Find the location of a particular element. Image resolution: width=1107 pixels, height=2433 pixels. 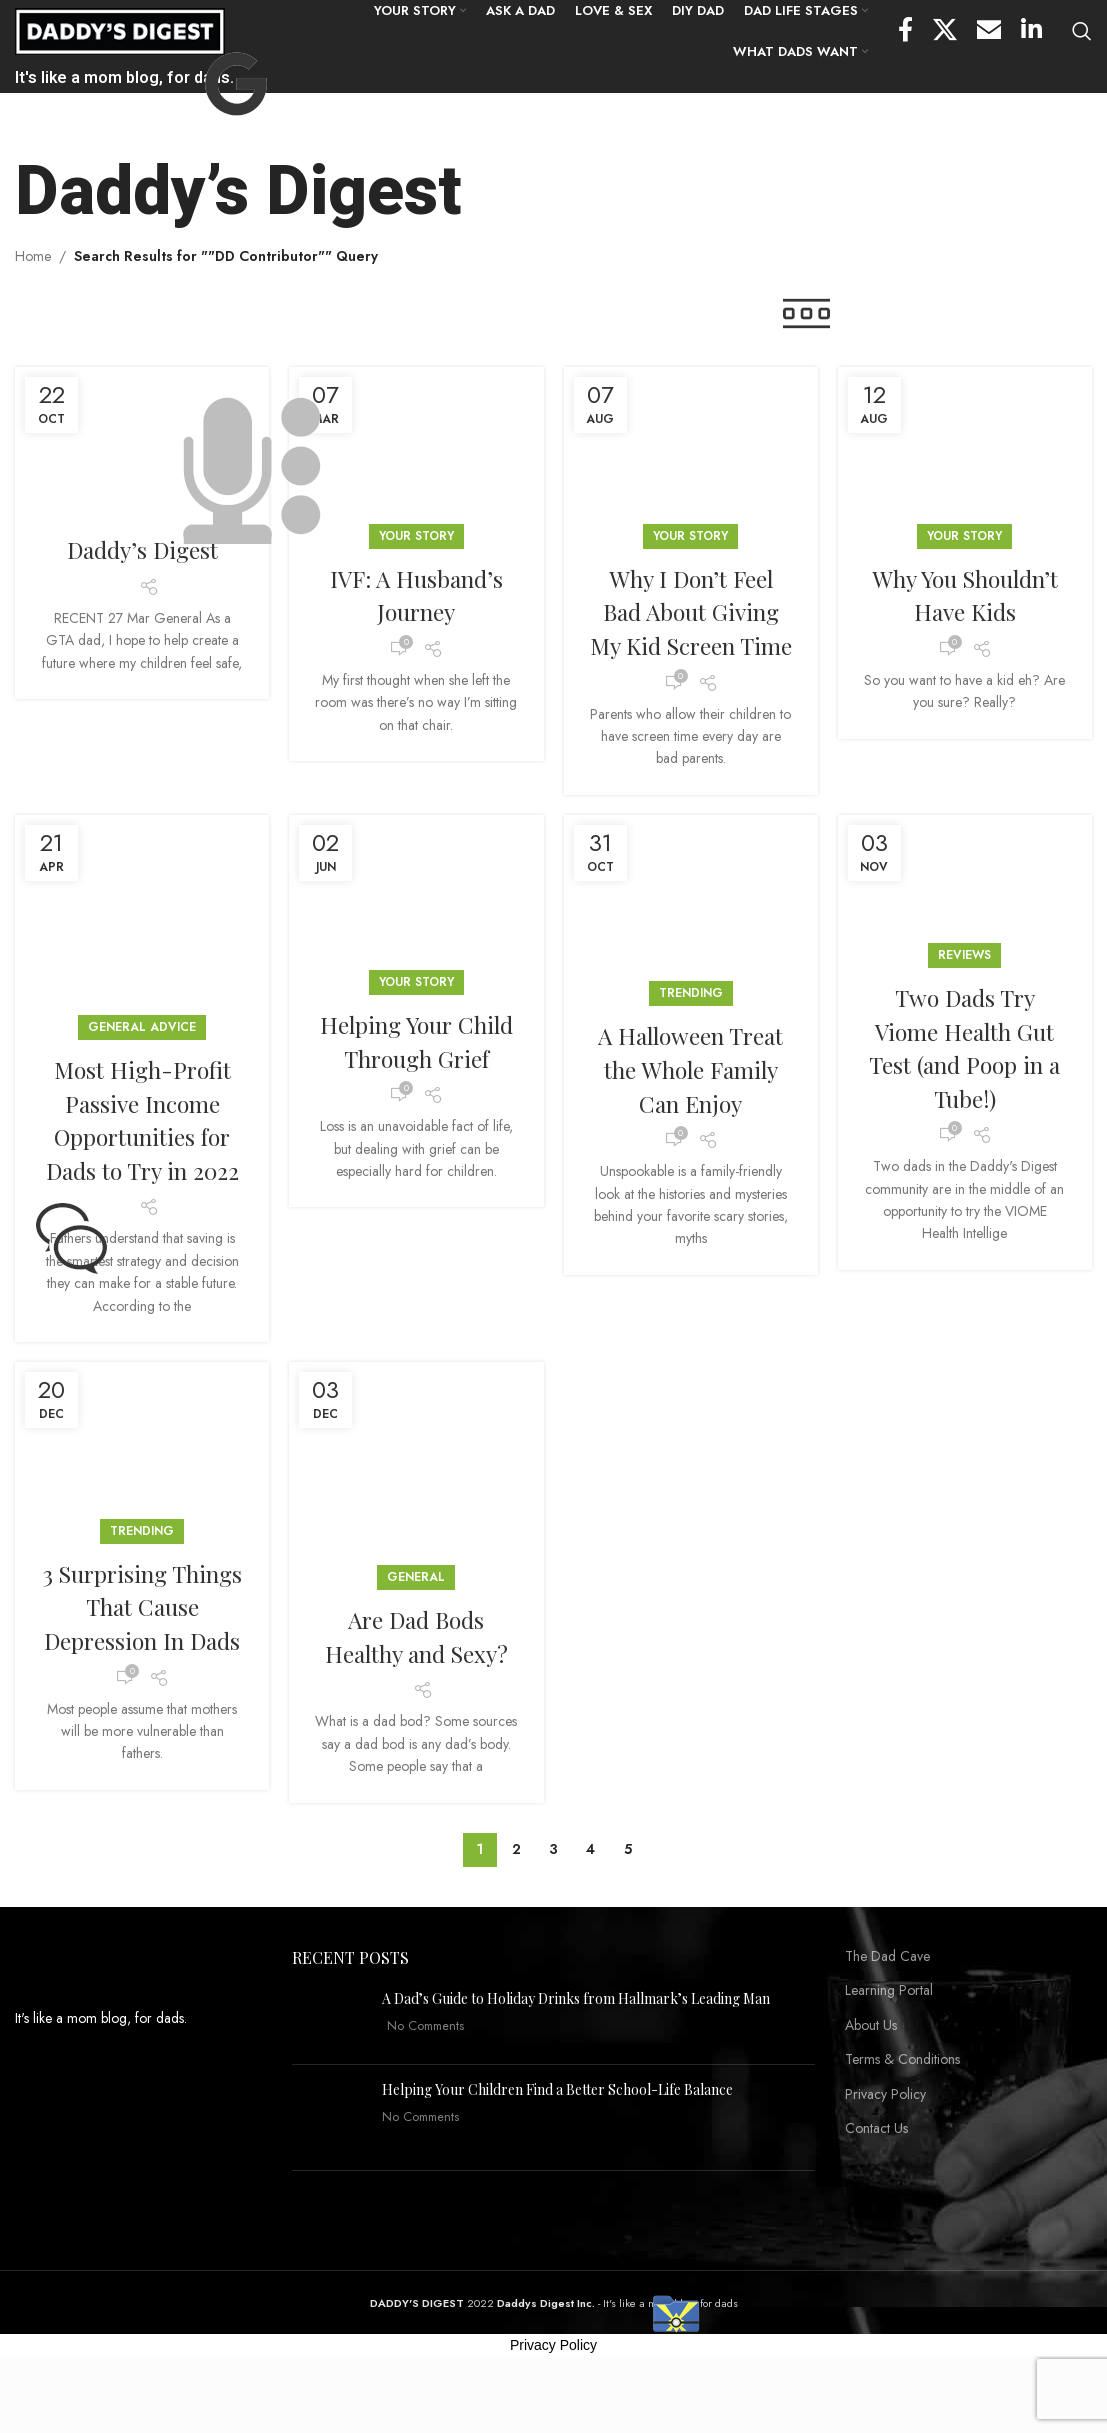

open messaging or chat application is located at coordinates (71, 1238).